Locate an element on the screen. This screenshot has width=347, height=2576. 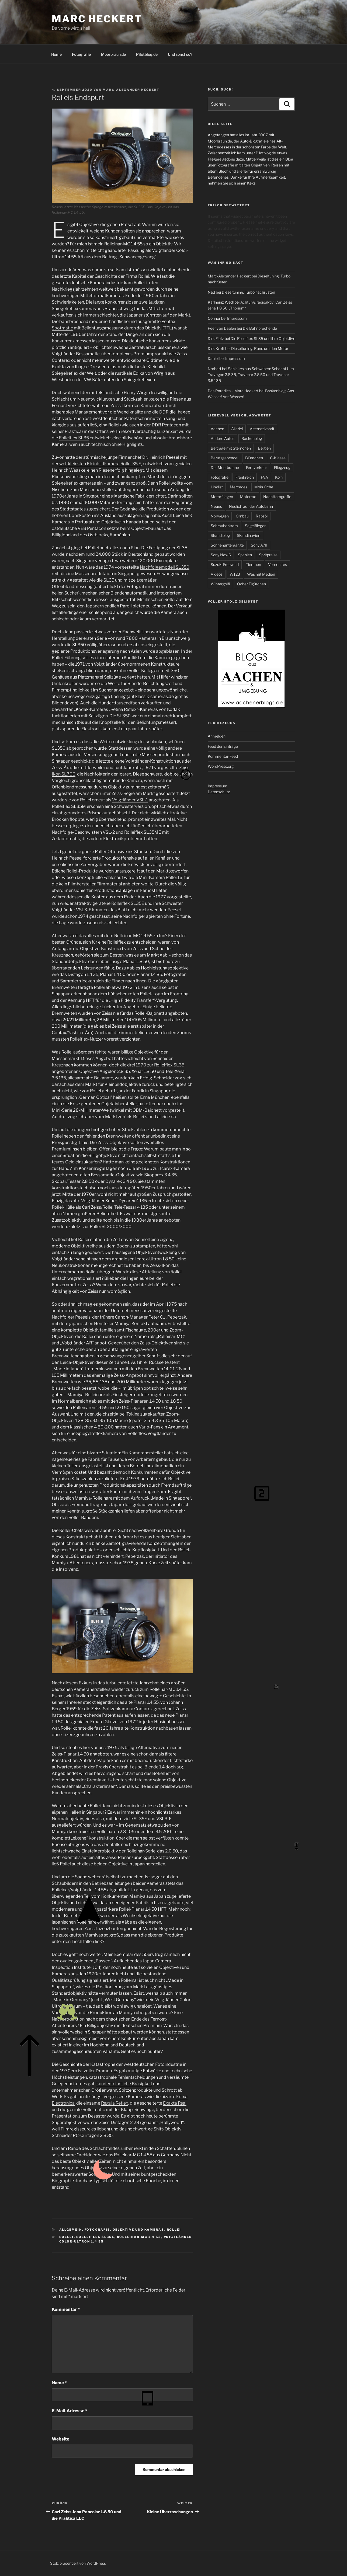
switch to tablet view or layout is located at coordinates (148, 2398).